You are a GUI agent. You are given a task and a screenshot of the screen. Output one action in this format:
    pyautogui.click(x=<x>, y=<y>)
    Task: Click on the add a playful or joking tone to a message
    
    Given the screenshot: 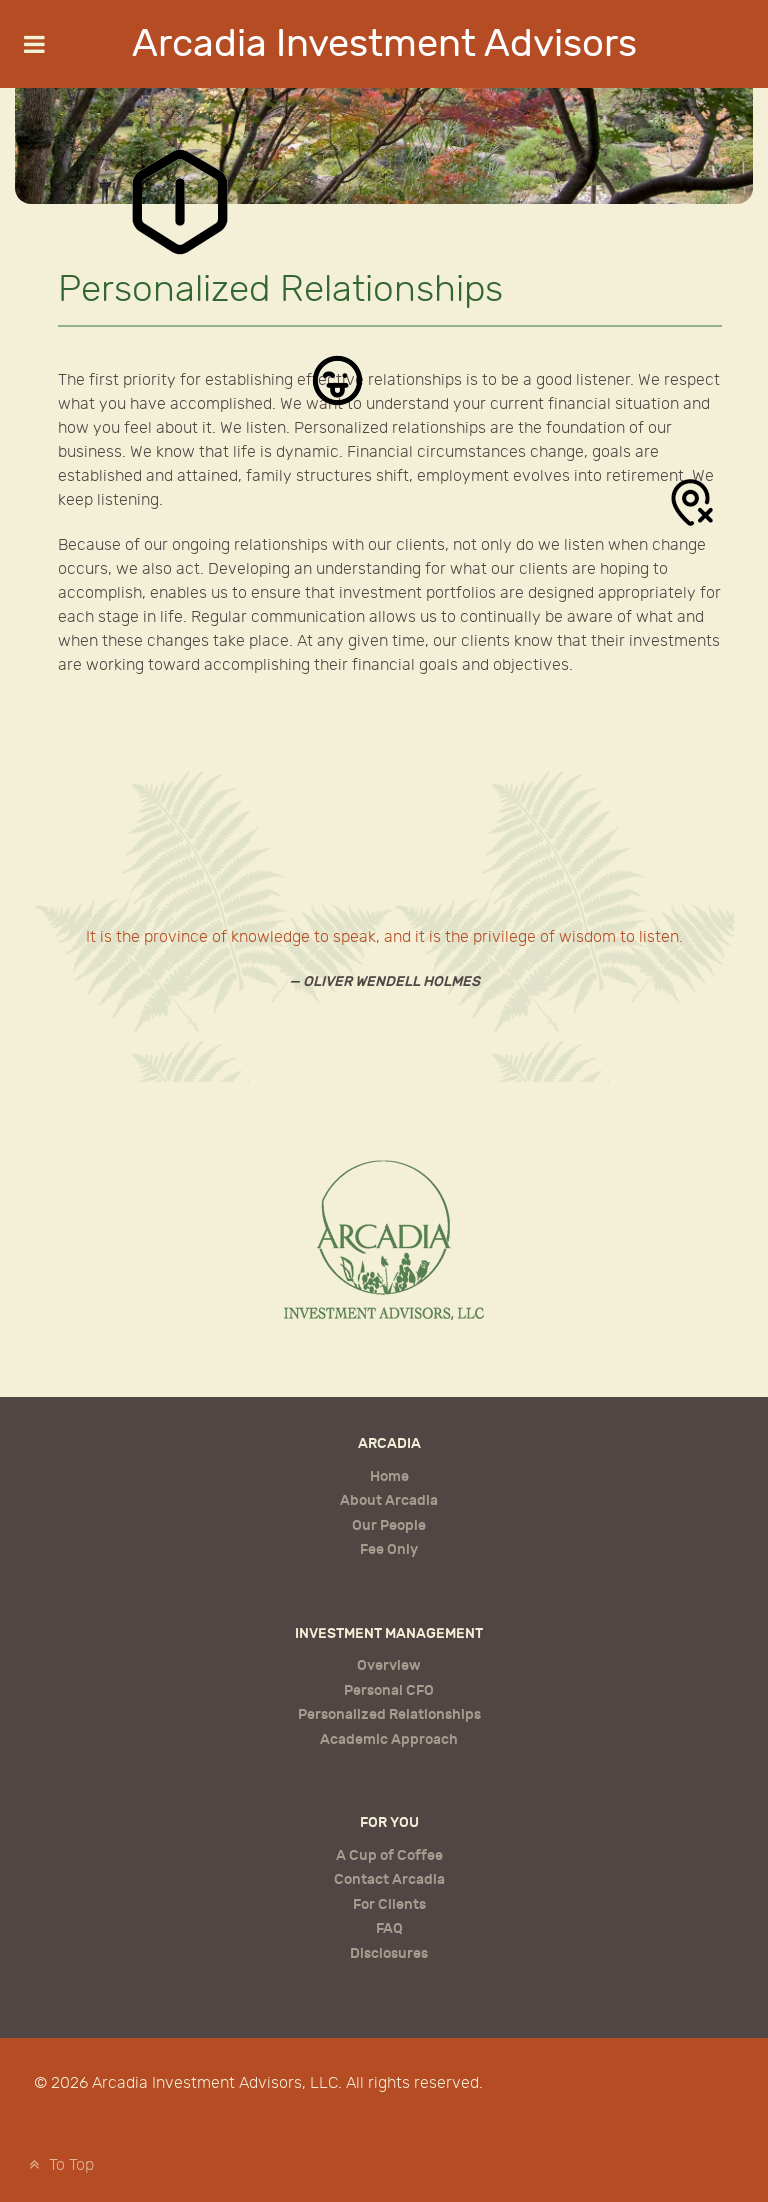 What is the action you would take?
    pyautogui.click(x=337, y=380)
    